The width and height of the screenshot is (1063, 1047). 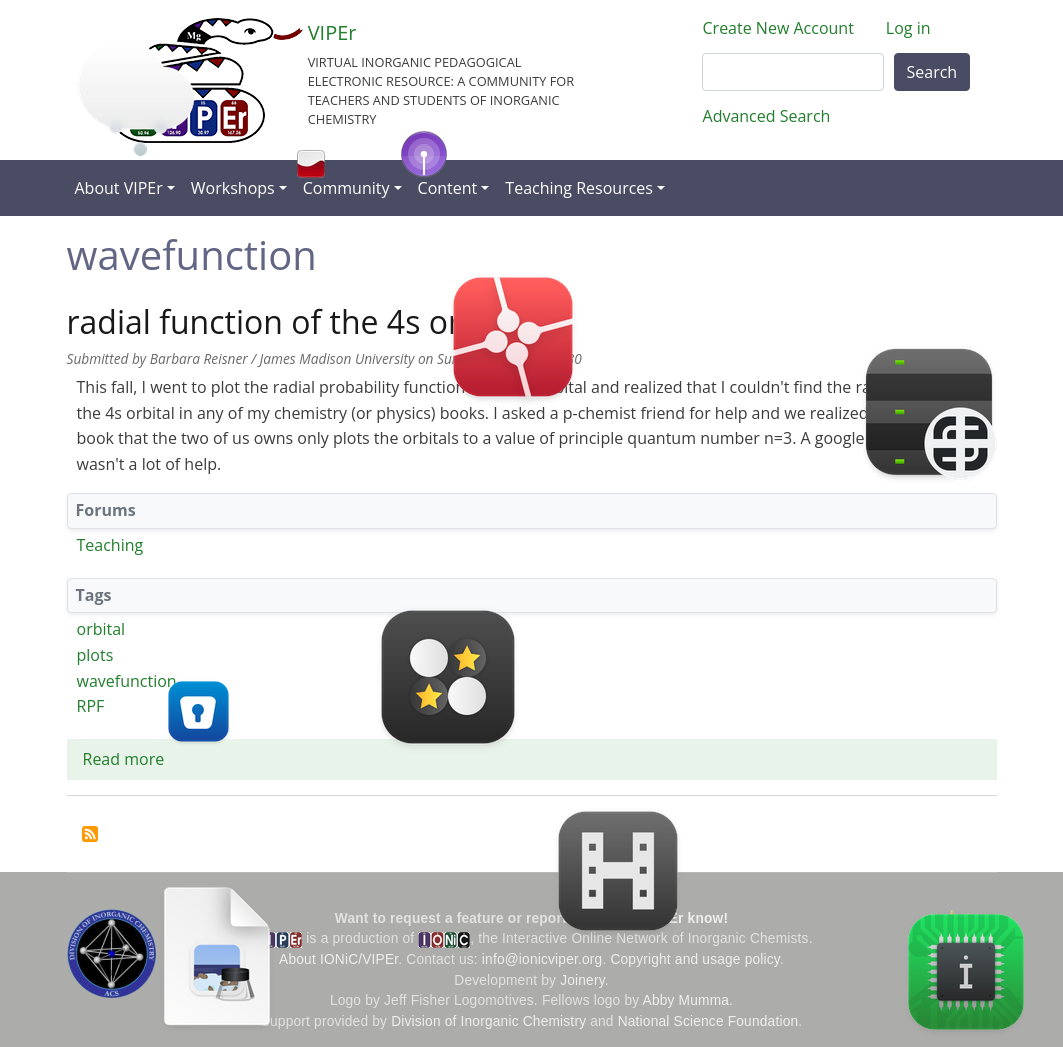 I want to click on indicates scattered snow weather conditions, so click(x=136, y=98).